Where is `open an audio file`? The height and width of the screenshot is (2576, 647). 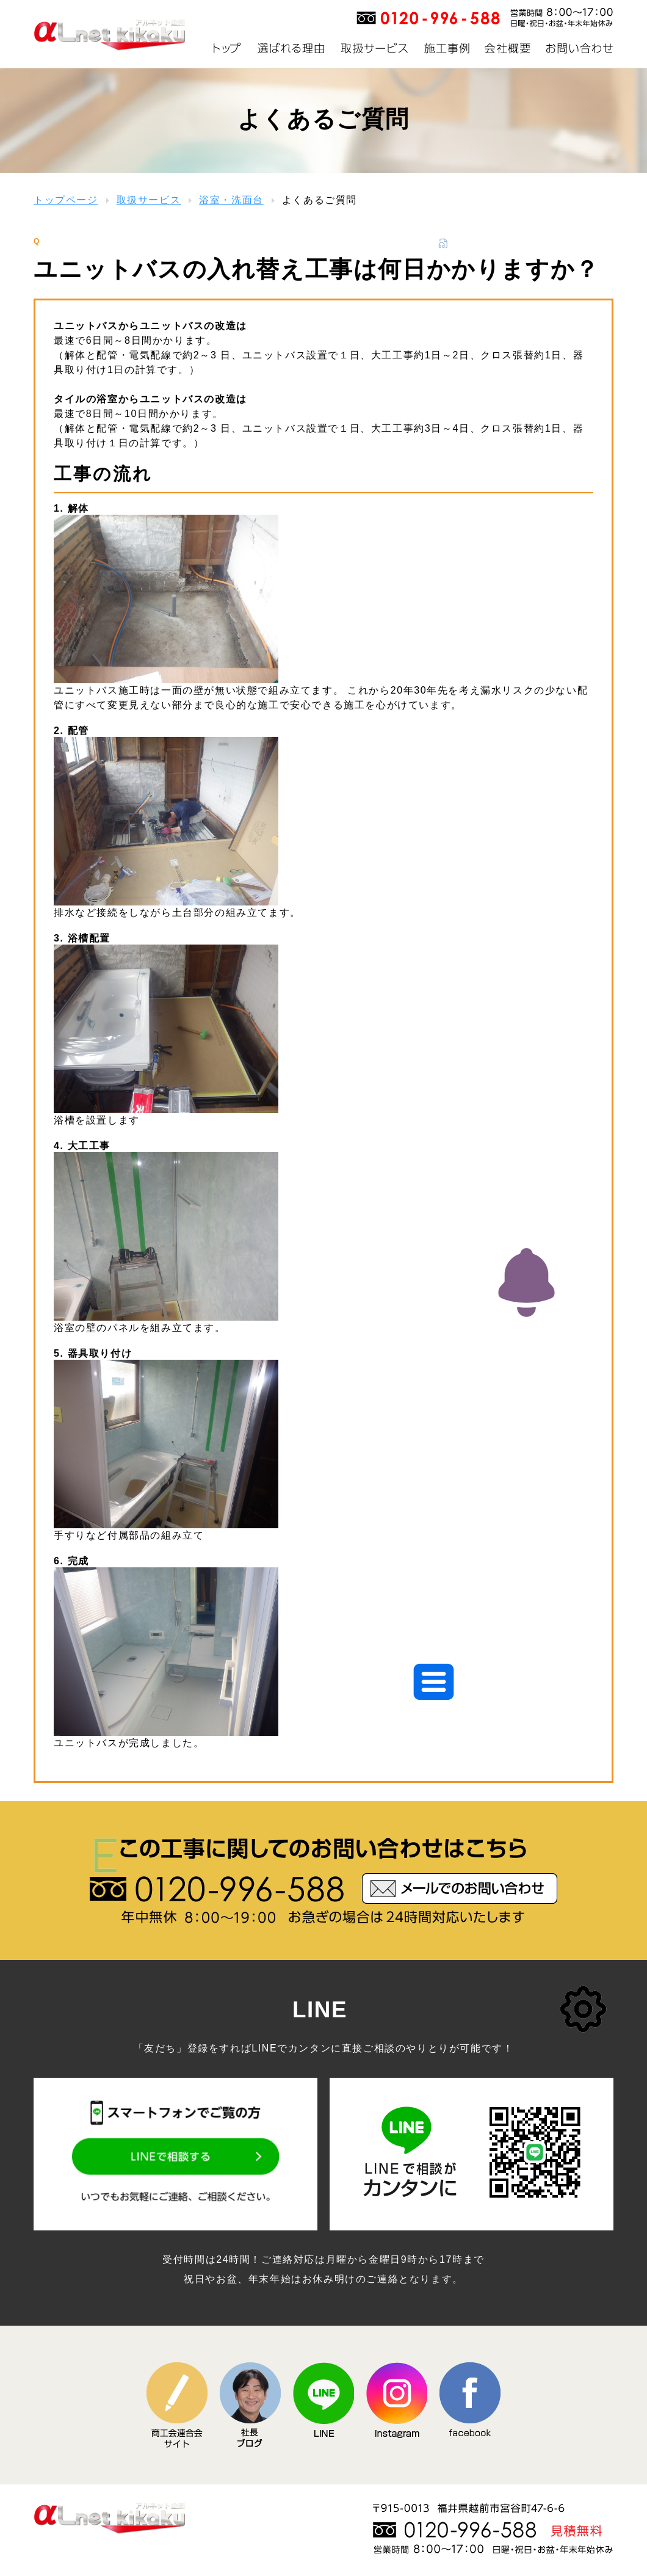
open an audio file is located at coordinates (443, 243).